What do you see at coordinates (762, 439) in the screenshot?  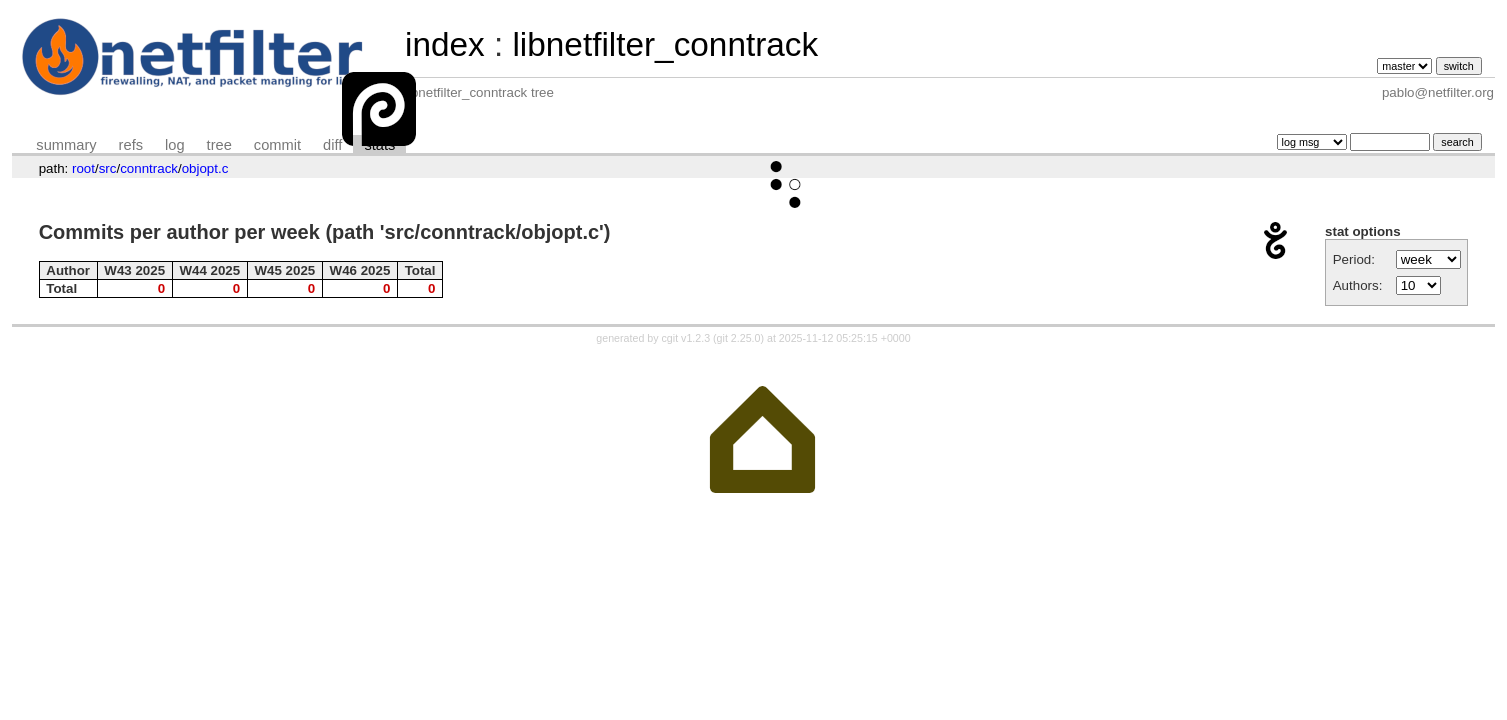 I see `open google home app` at bounding box center [762, 439].